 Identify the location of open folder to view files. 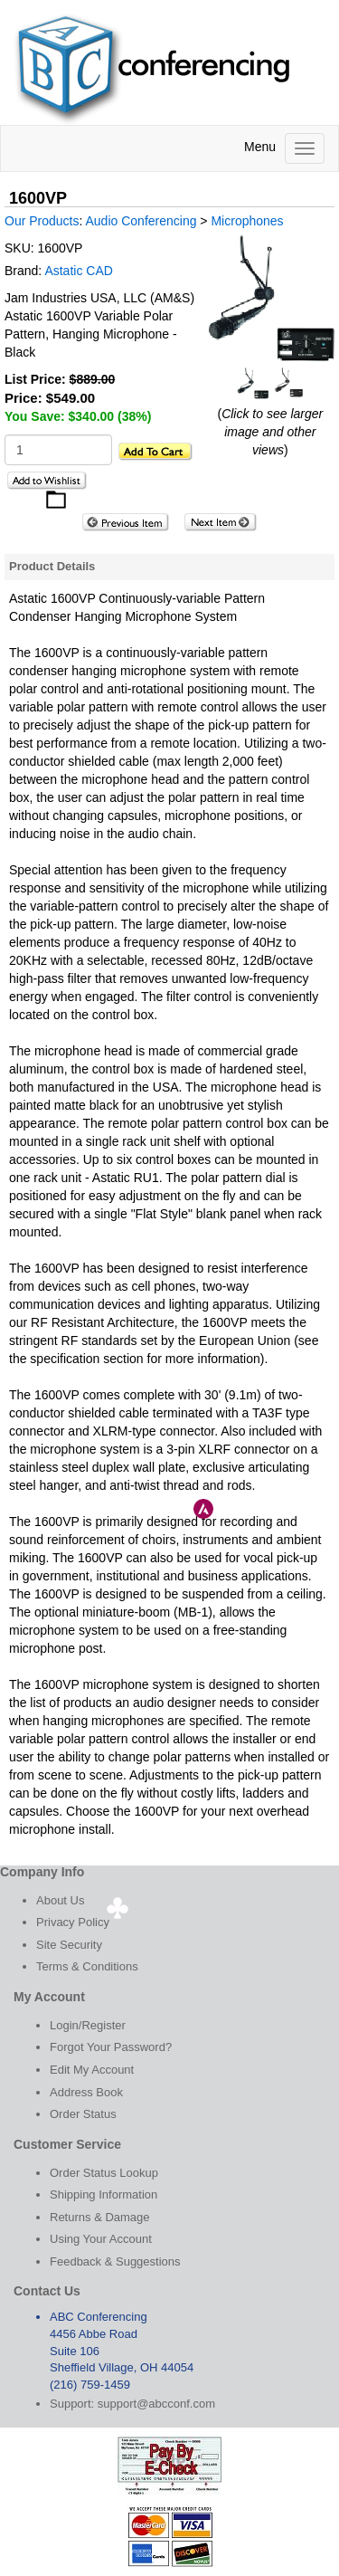
(56, 500).